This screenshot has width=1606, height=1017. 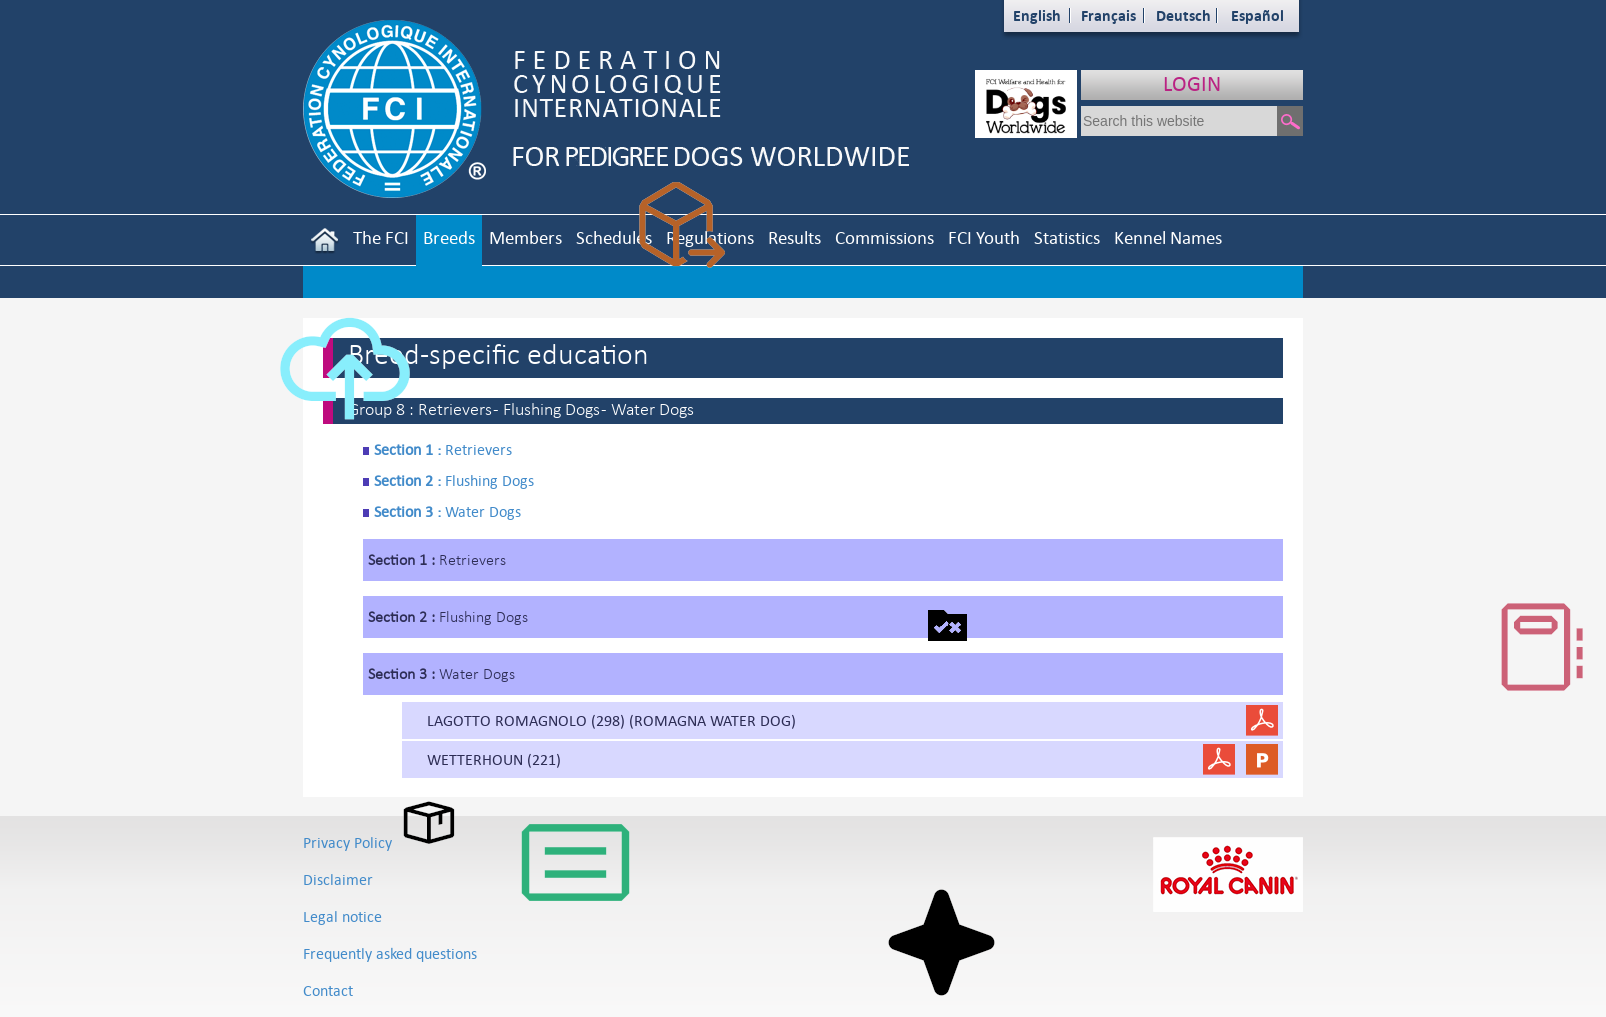 What do you see at coordinates (575, 862) in the screenshot?
I see `indicates a constant value in code` at bounding box center [575, 862].